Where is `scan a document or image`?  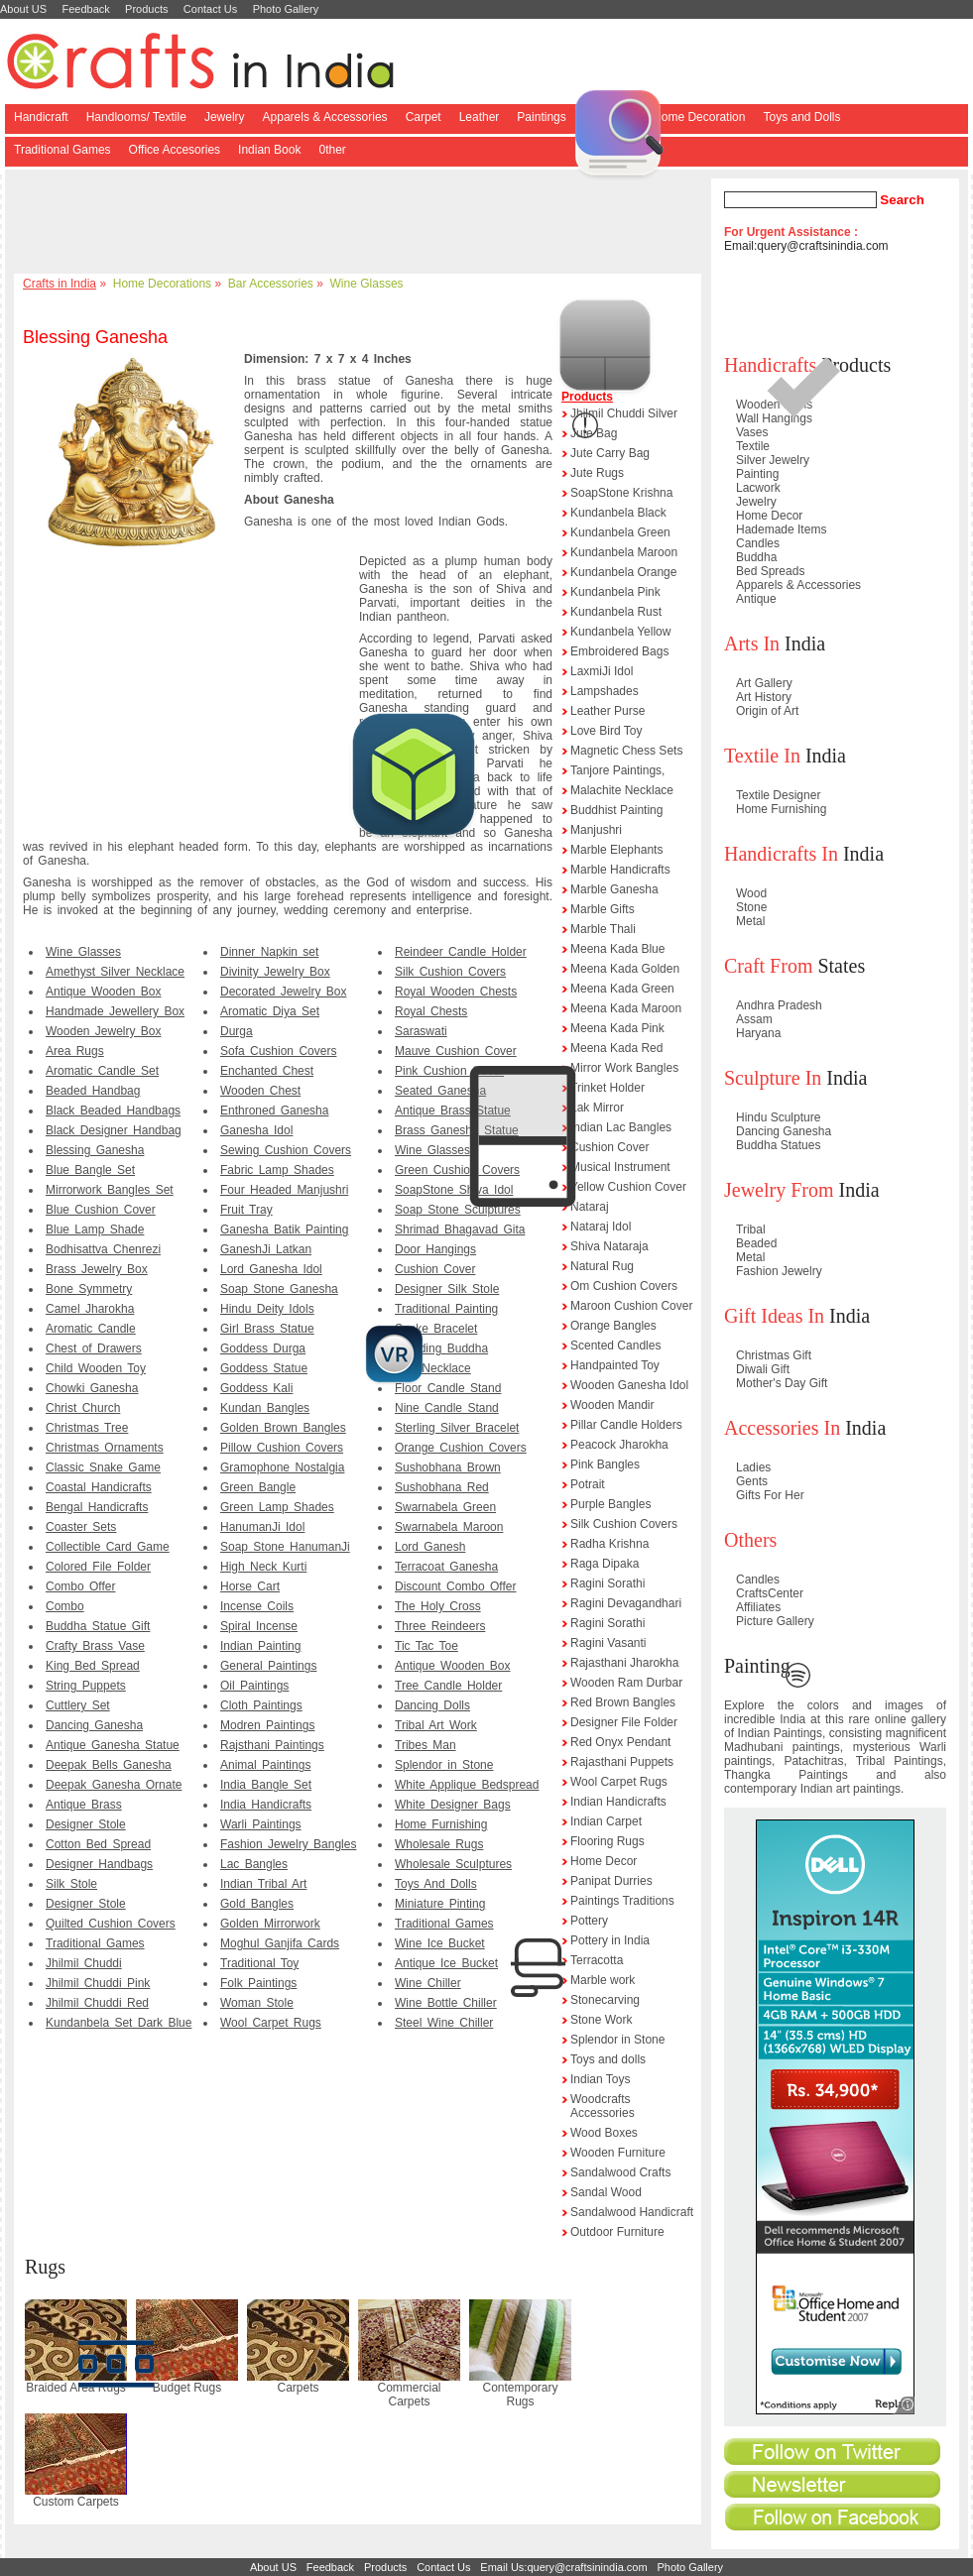 scan a document or image is located at coordinates (523, 1136).